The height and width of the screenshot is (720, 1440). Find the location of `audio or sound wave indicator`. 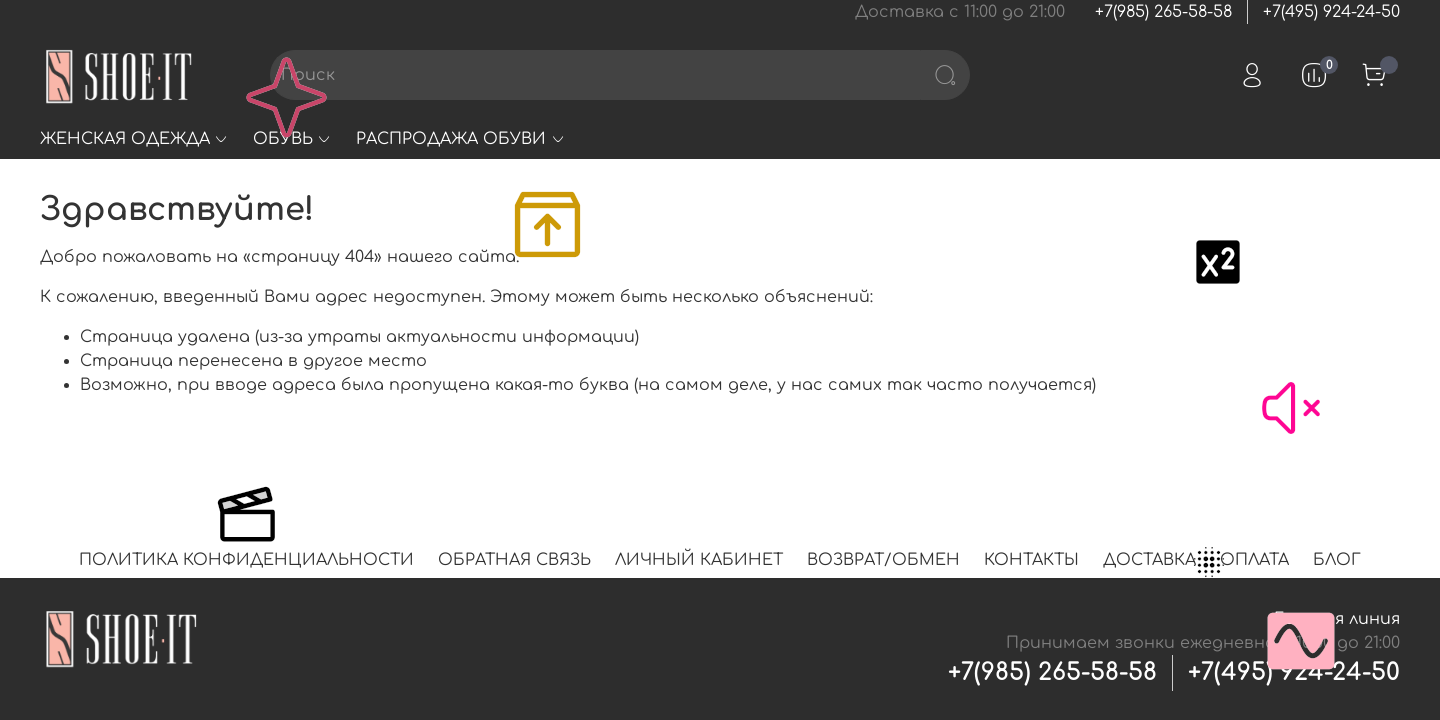

audio or sound wave indicator is located at coordinates (1301, 641).